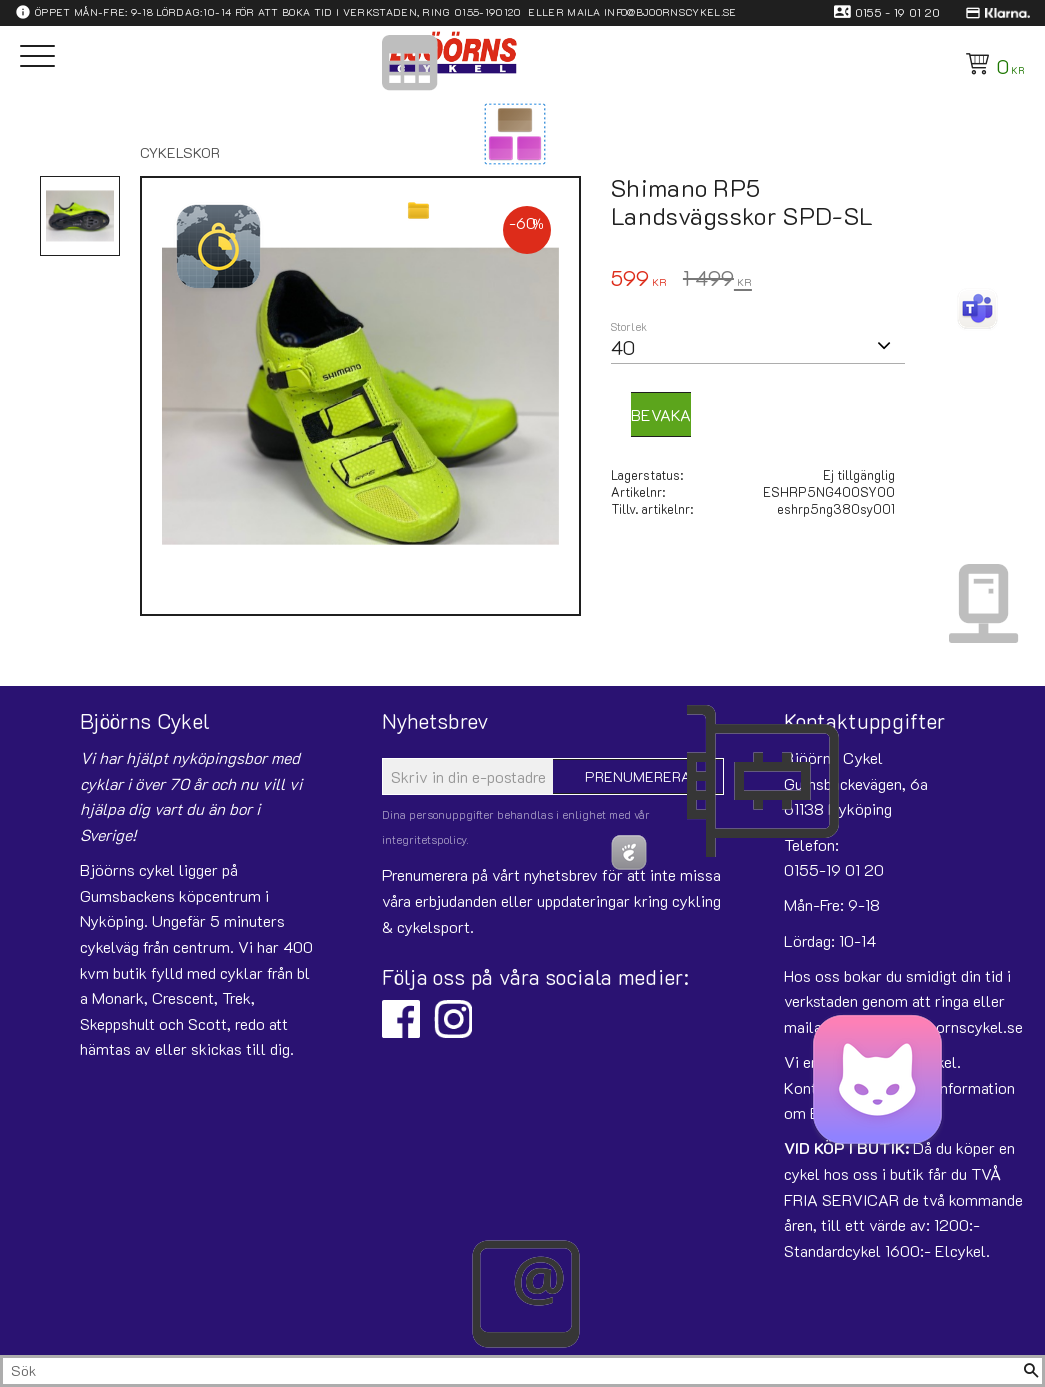 Image resolution: width=1045 pixels, height=1387 pixels. What do you see at coordinates (526, 1294) in the screenshot?
I see `access keyboard and input settings` at bounding box center [526, 1294].